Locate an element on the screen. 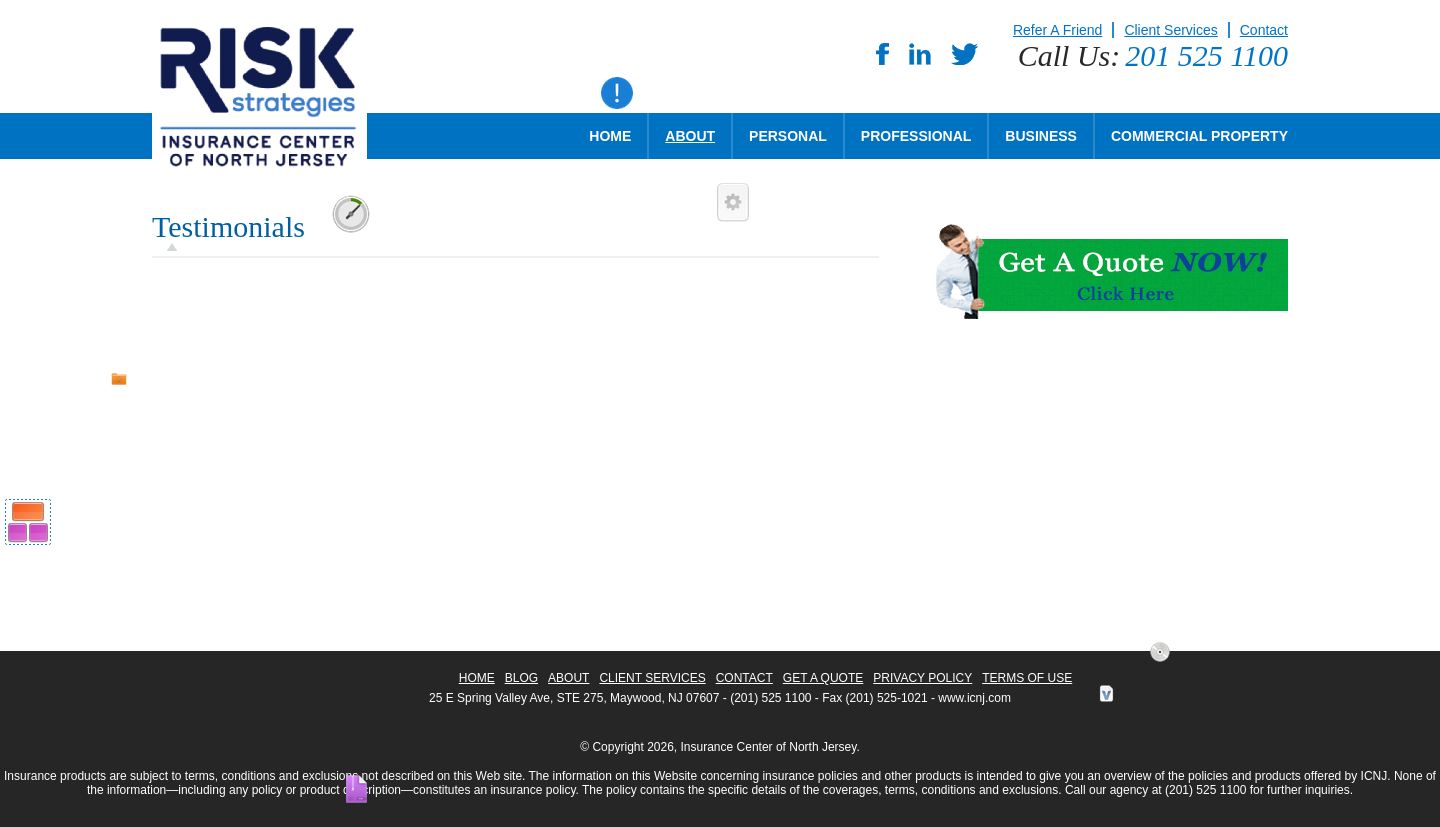  a virtualbox virtual hard disk file is located at coordinates (356, 789).